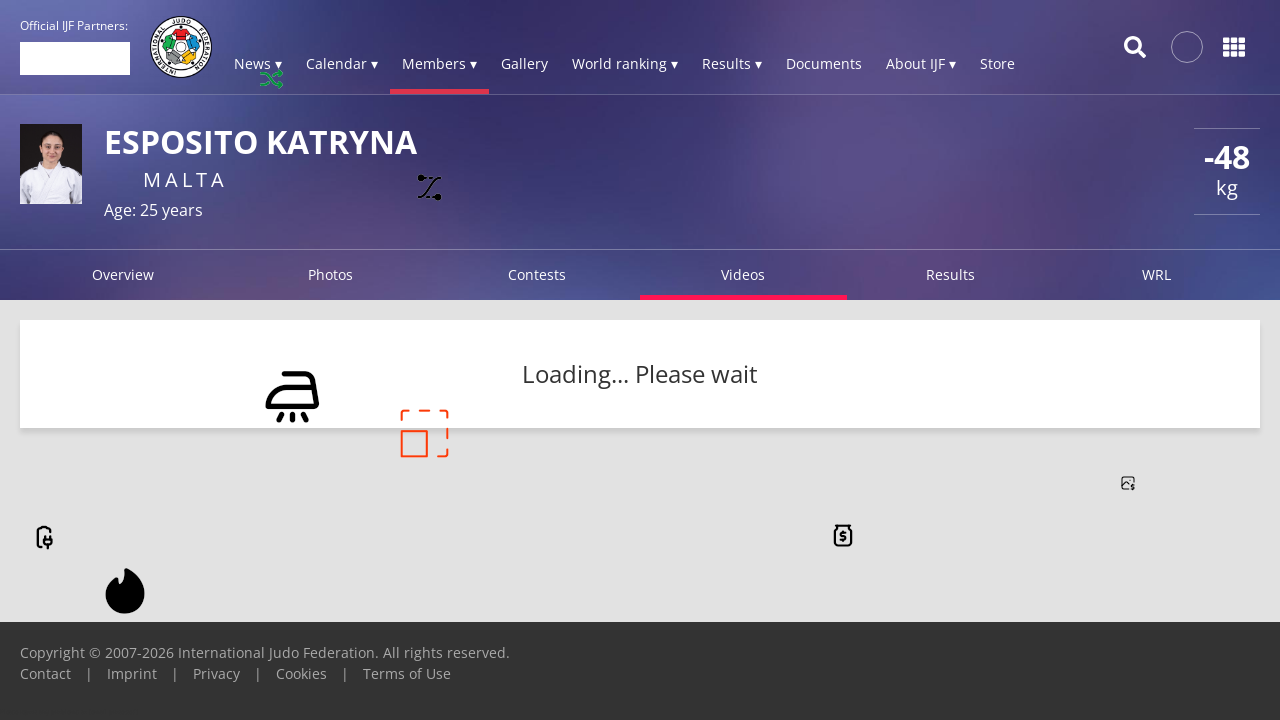  Describe the element at coordinates (424, 433) in the screenshot. I see `resize a window or element` at that location.